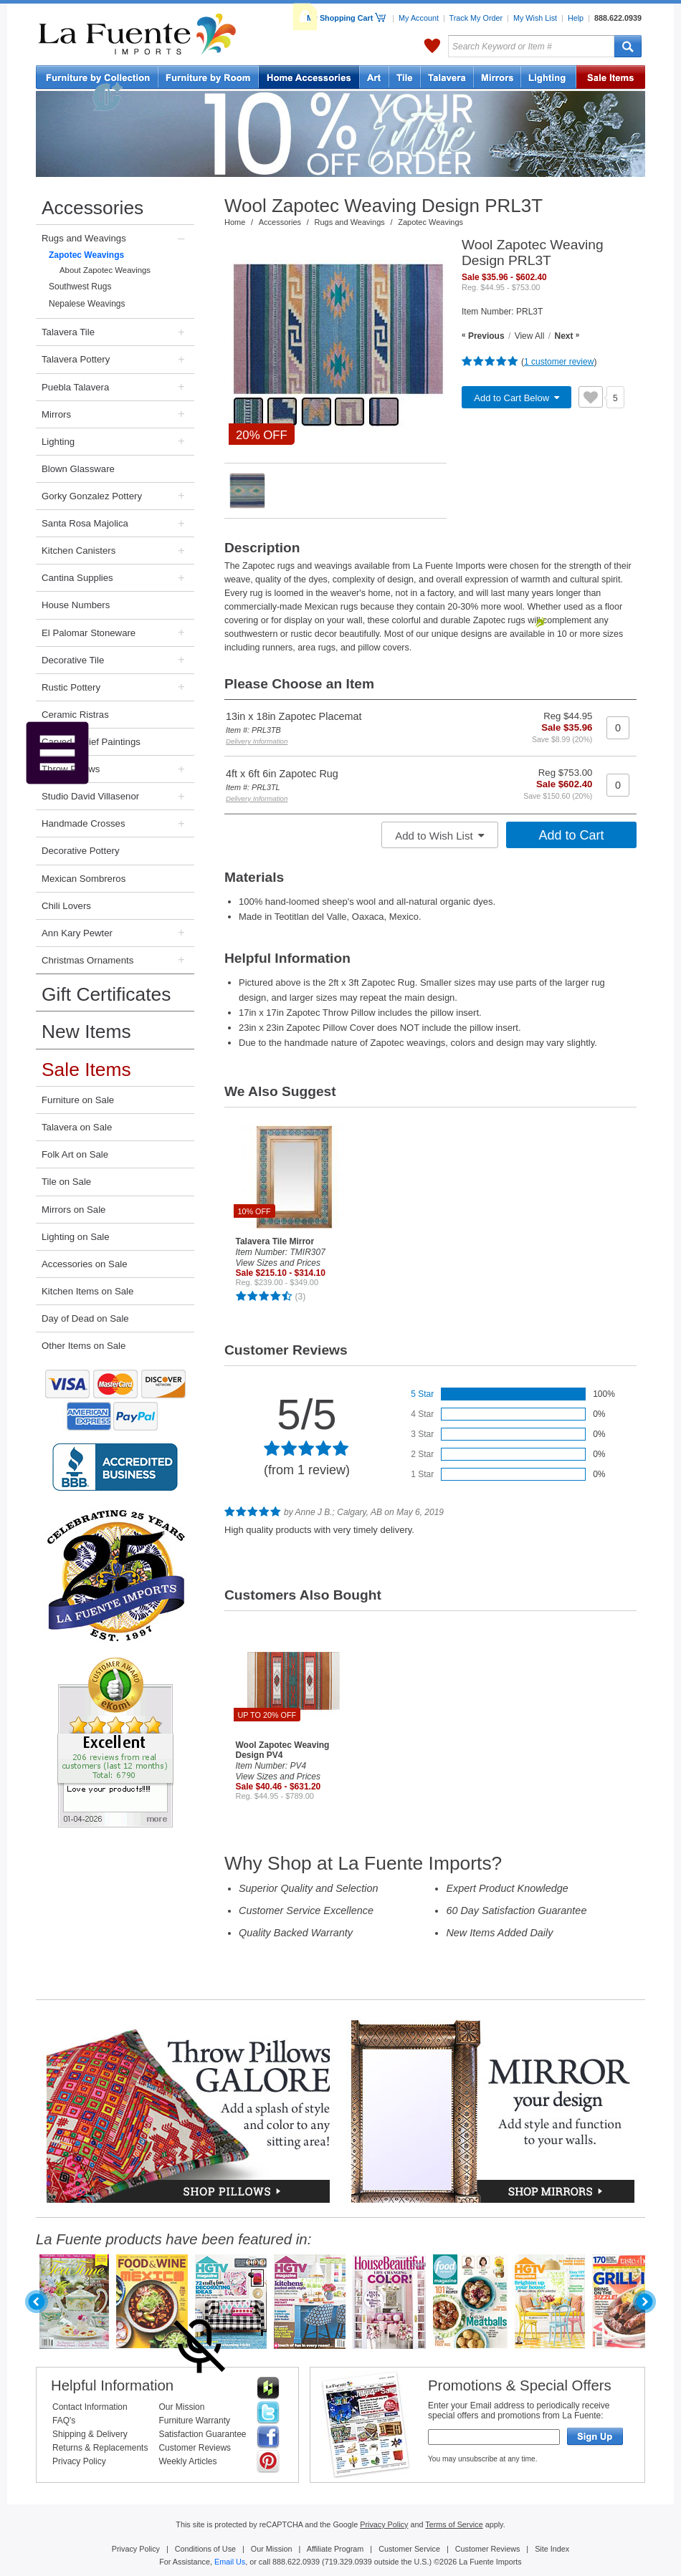  What do you see at coordinates (106, 97) in the screenshot?
I see `start a voice conversation with AI assistant` at bounding box center [106, 97].